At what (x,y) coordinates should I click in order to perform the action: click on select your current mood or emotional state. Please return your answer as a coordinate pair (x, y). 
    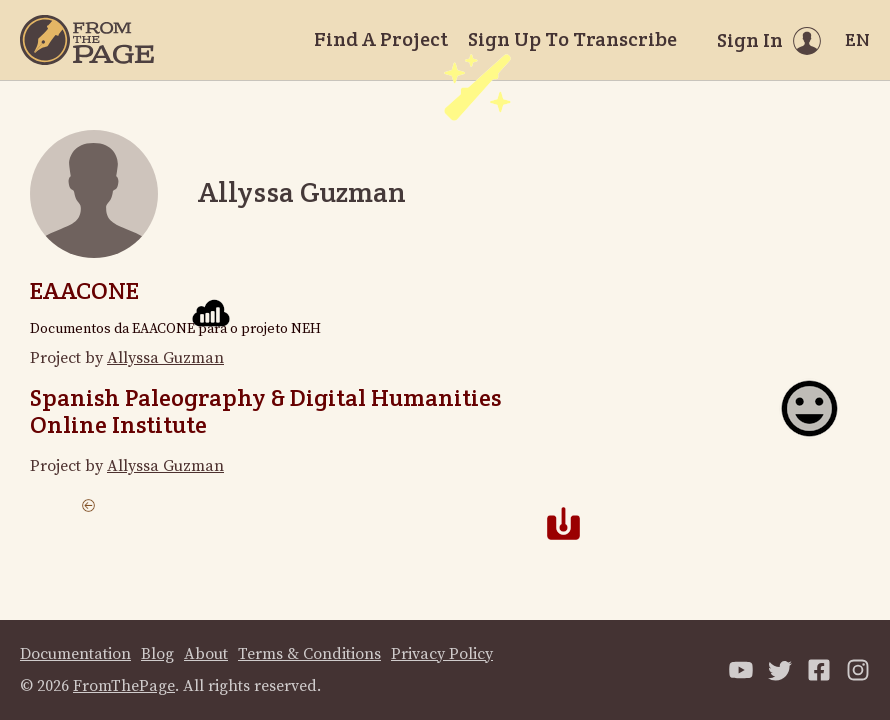
    Looking at the image, I should click on (809, 408).